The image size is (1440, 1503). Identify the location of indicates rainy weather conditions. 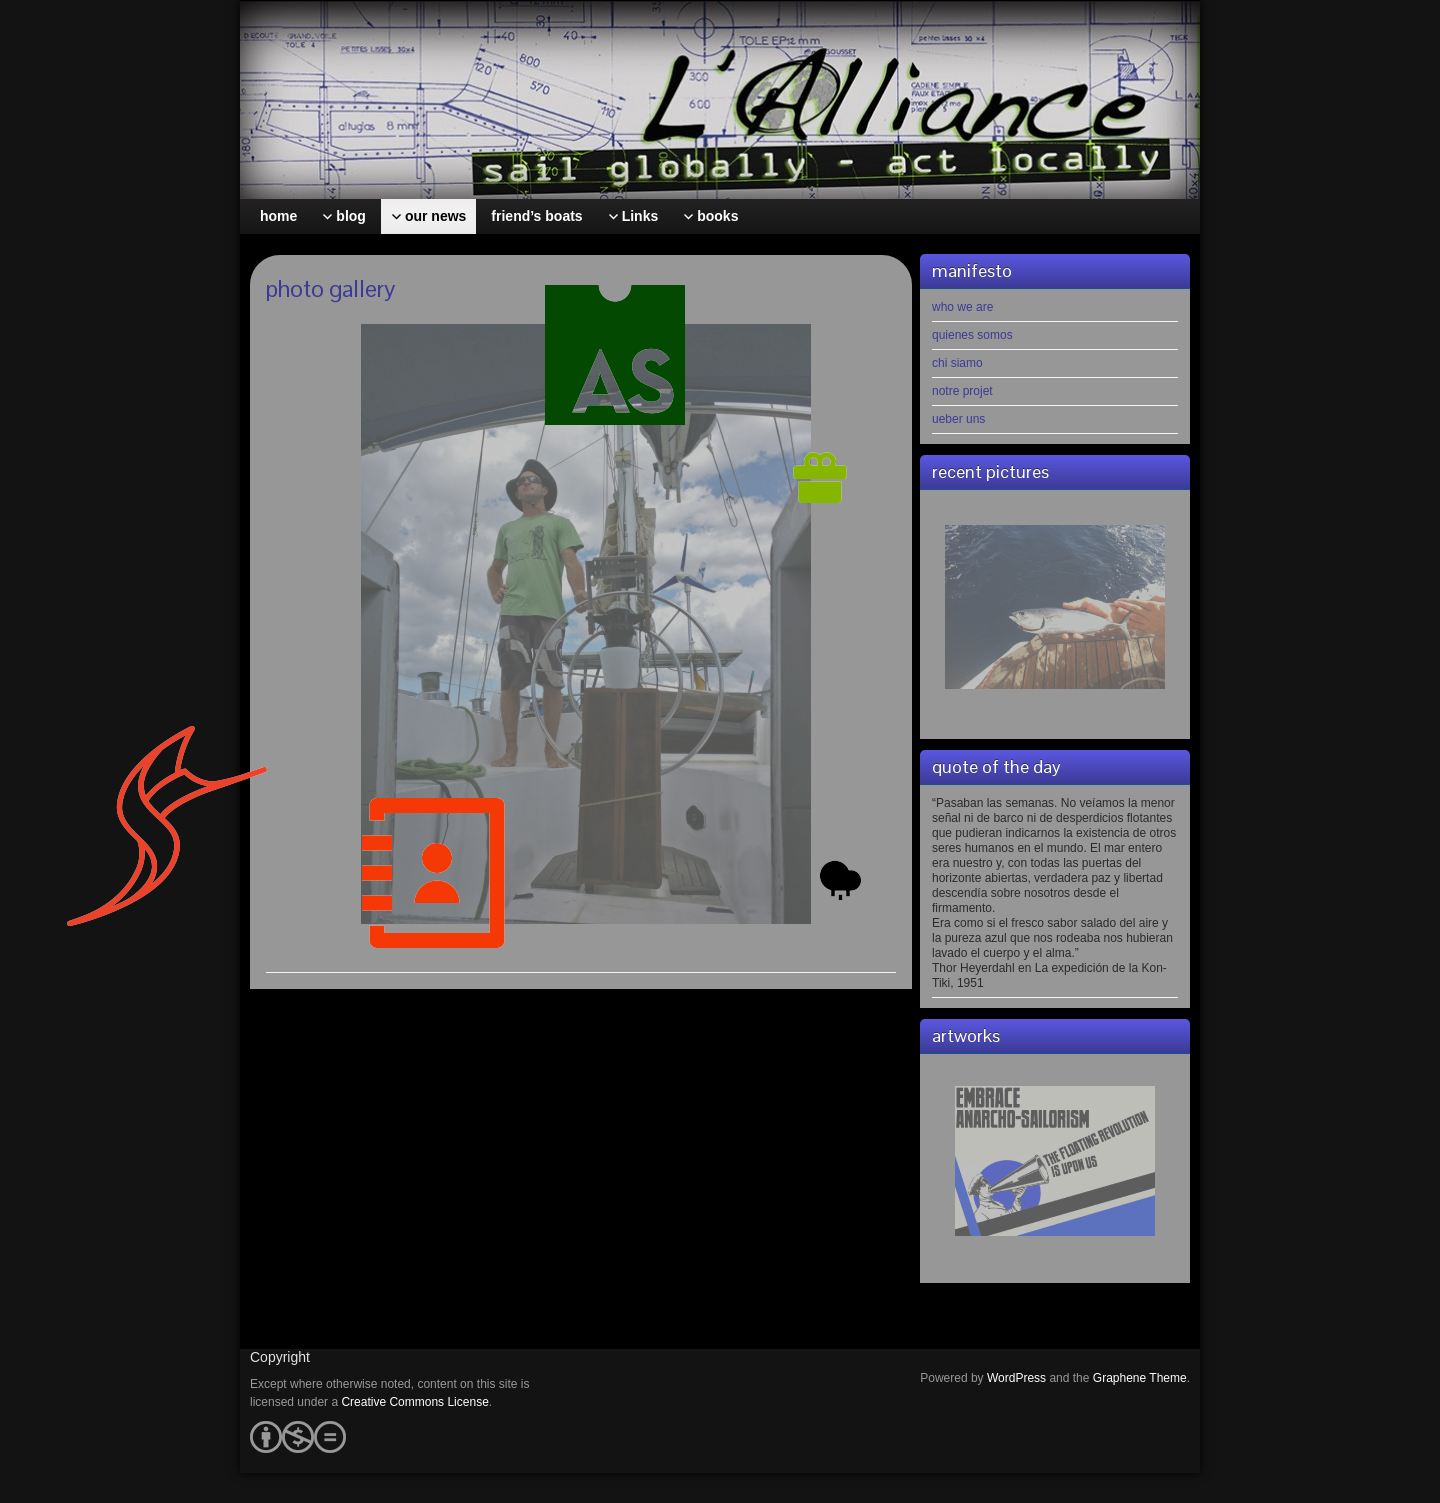
(840, 879).